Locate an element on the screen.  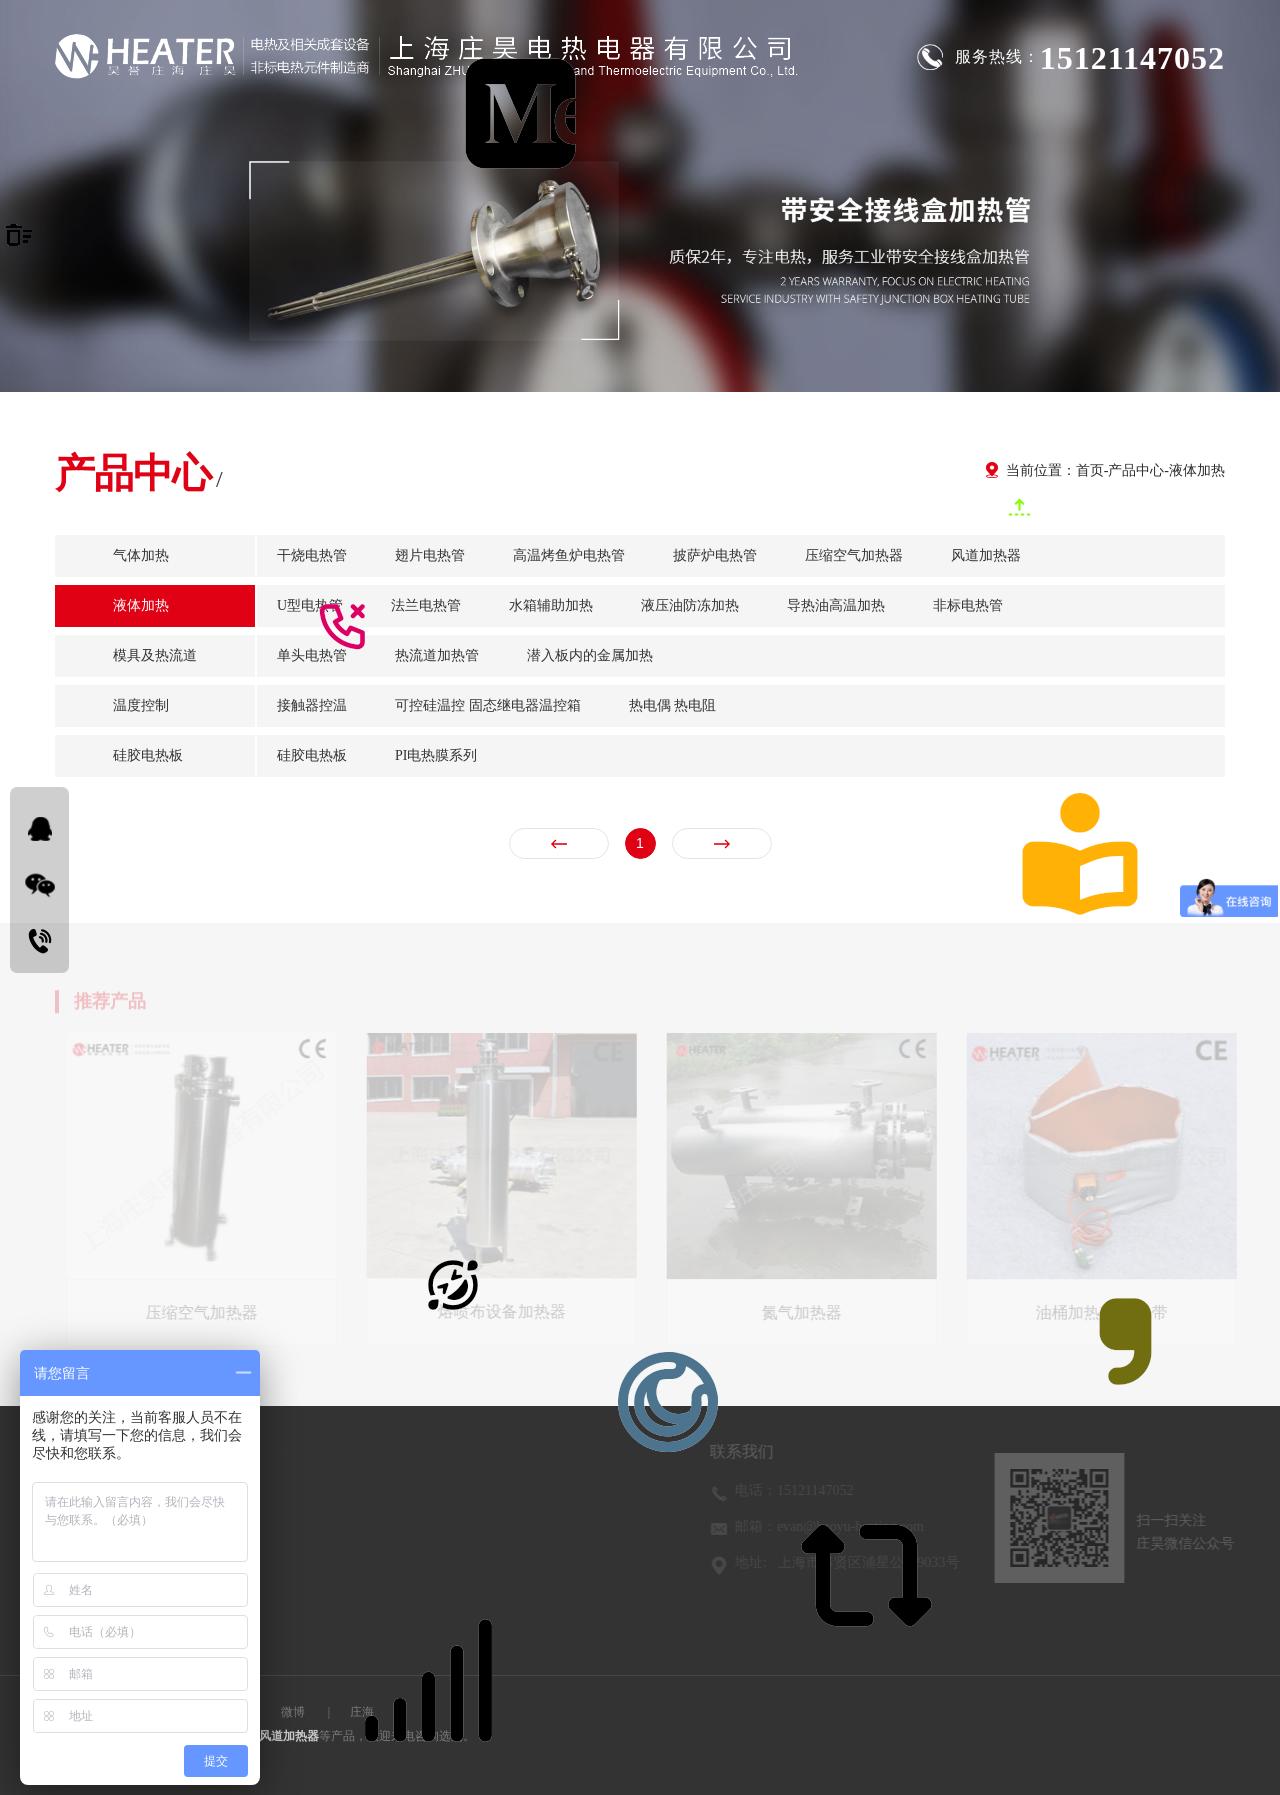
open Cinema 4D application is located at coordinates (668, 1402).